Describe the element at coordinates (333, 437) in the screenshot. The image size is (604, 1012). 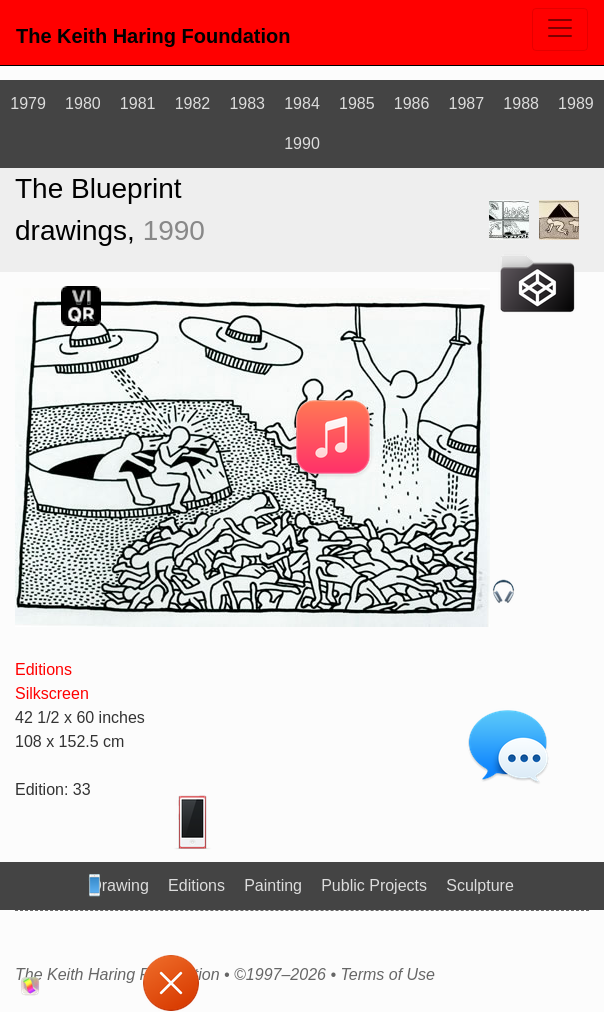
I see `open music or audio player app` at that location.